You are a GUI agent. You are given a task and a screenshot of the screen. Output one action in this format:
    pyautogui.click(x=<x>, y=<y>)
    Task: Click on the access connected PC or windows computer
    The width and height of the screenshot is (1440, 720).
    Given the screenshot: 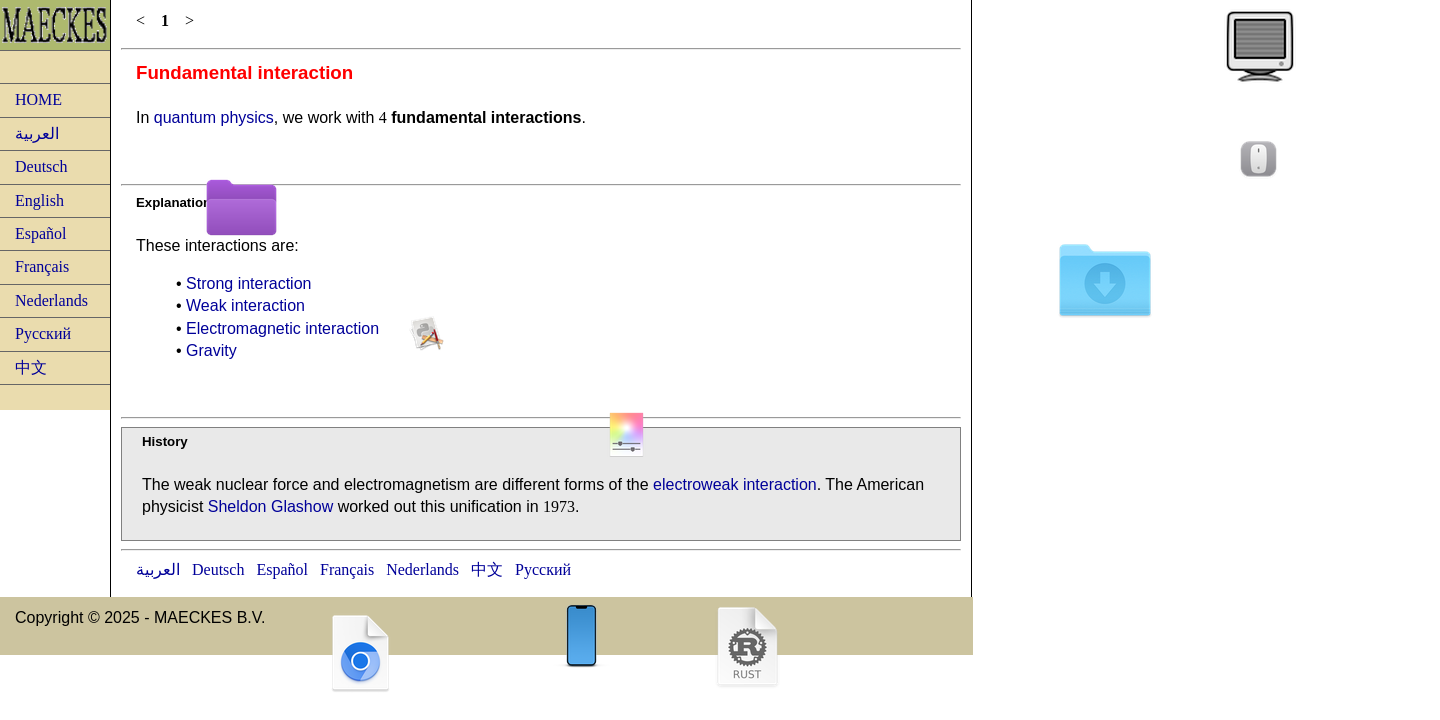 What is the action you would take?
    pyautogui.click(x=1260, y=46)
    